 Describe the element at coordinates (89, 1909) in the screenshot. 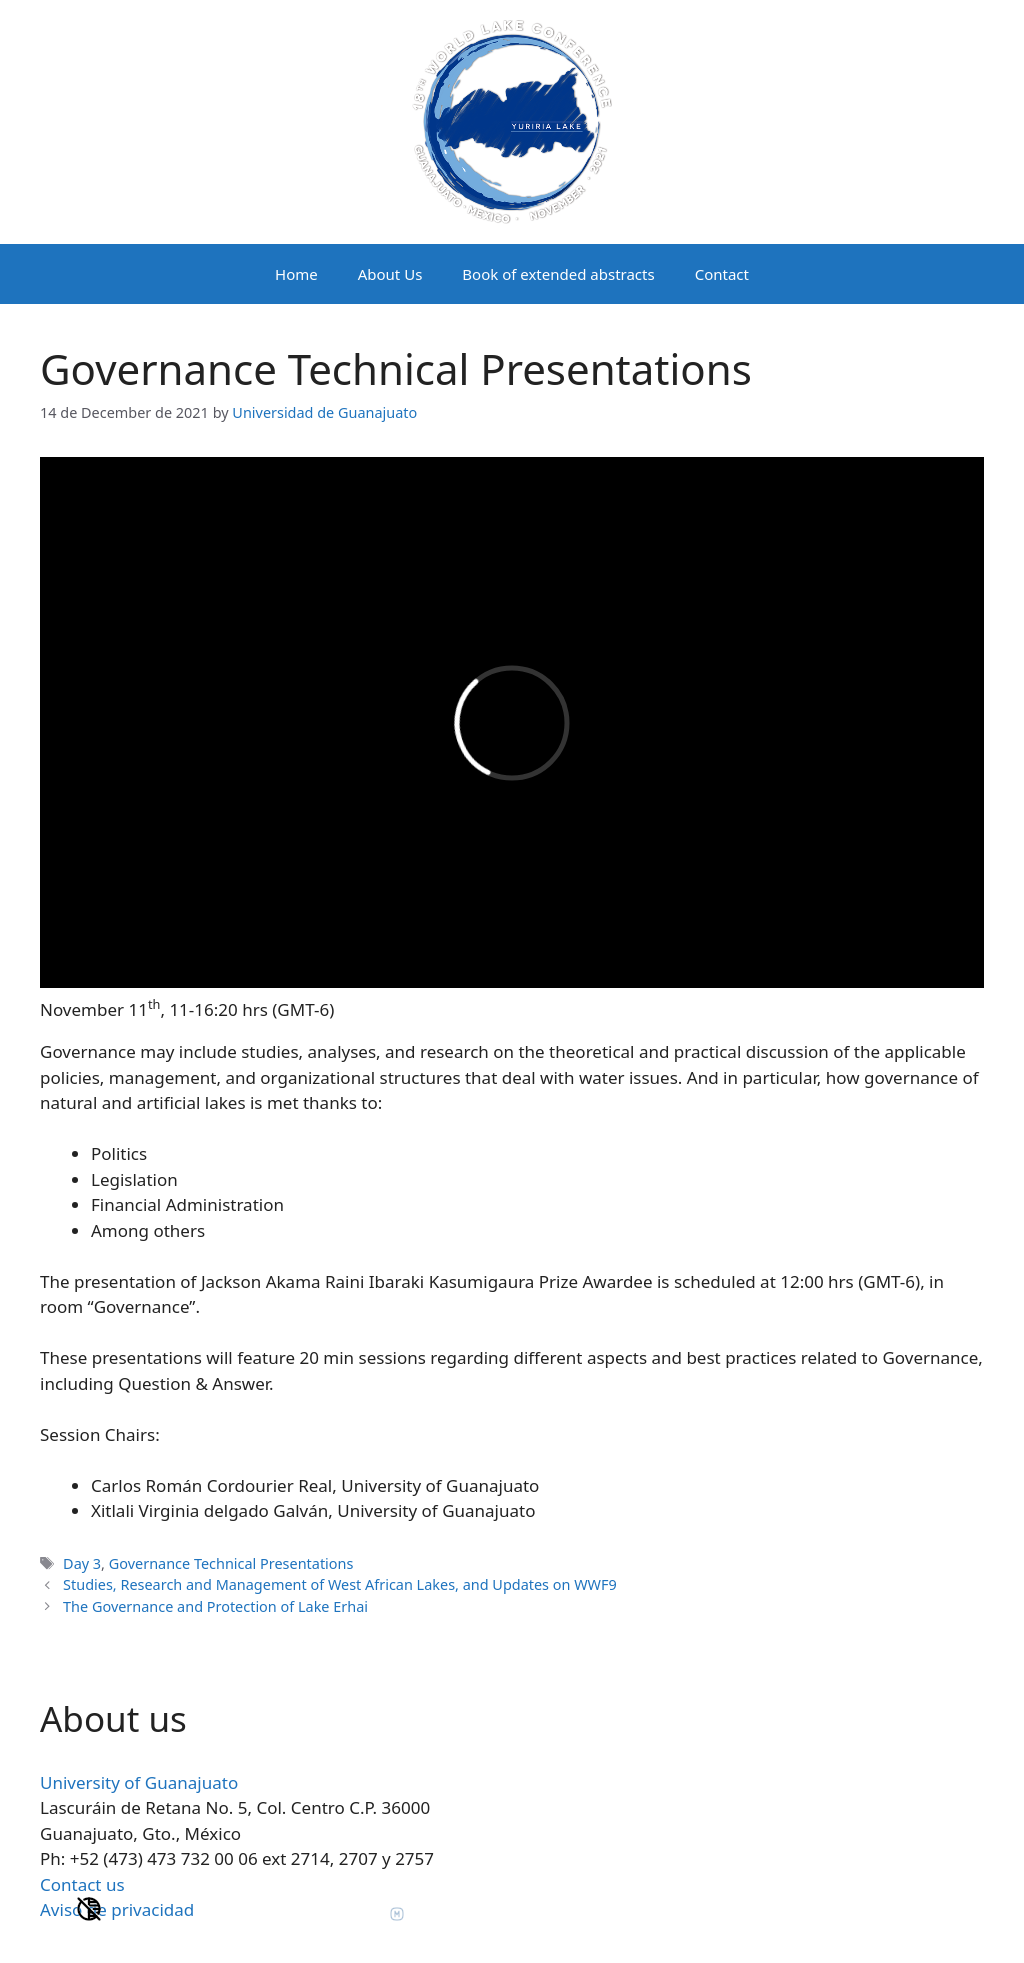

I see `disable blur effect` at that location.